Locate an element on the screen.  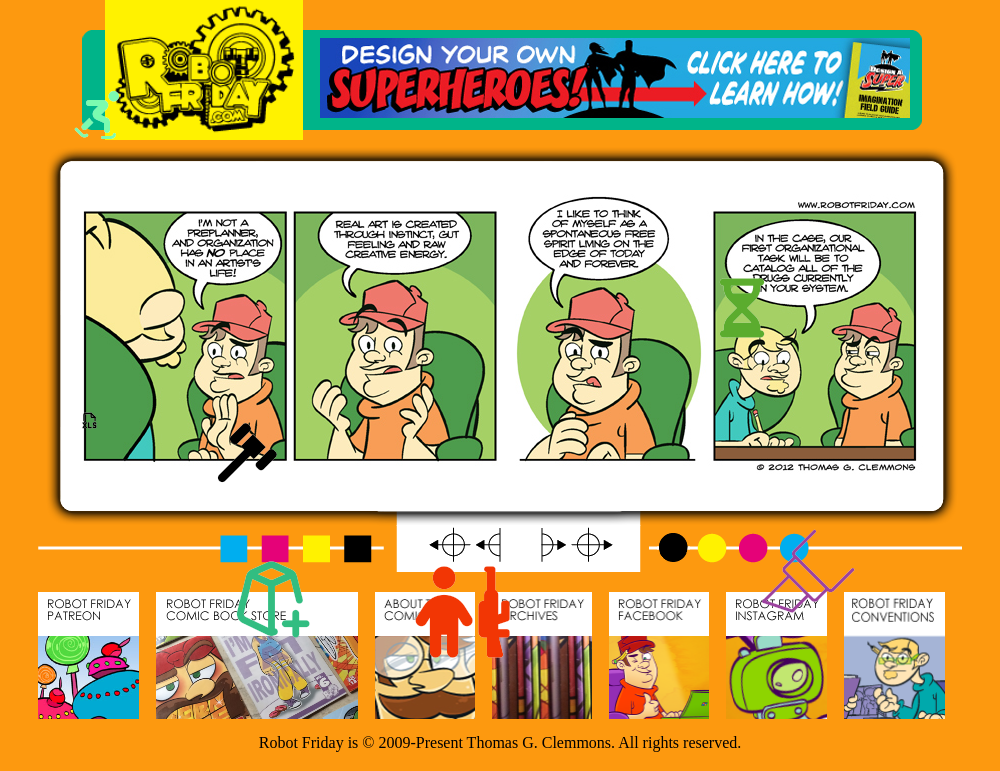
indicates content related to child soldiers or armed conflict involving minors is located at coordinates (464, 612).